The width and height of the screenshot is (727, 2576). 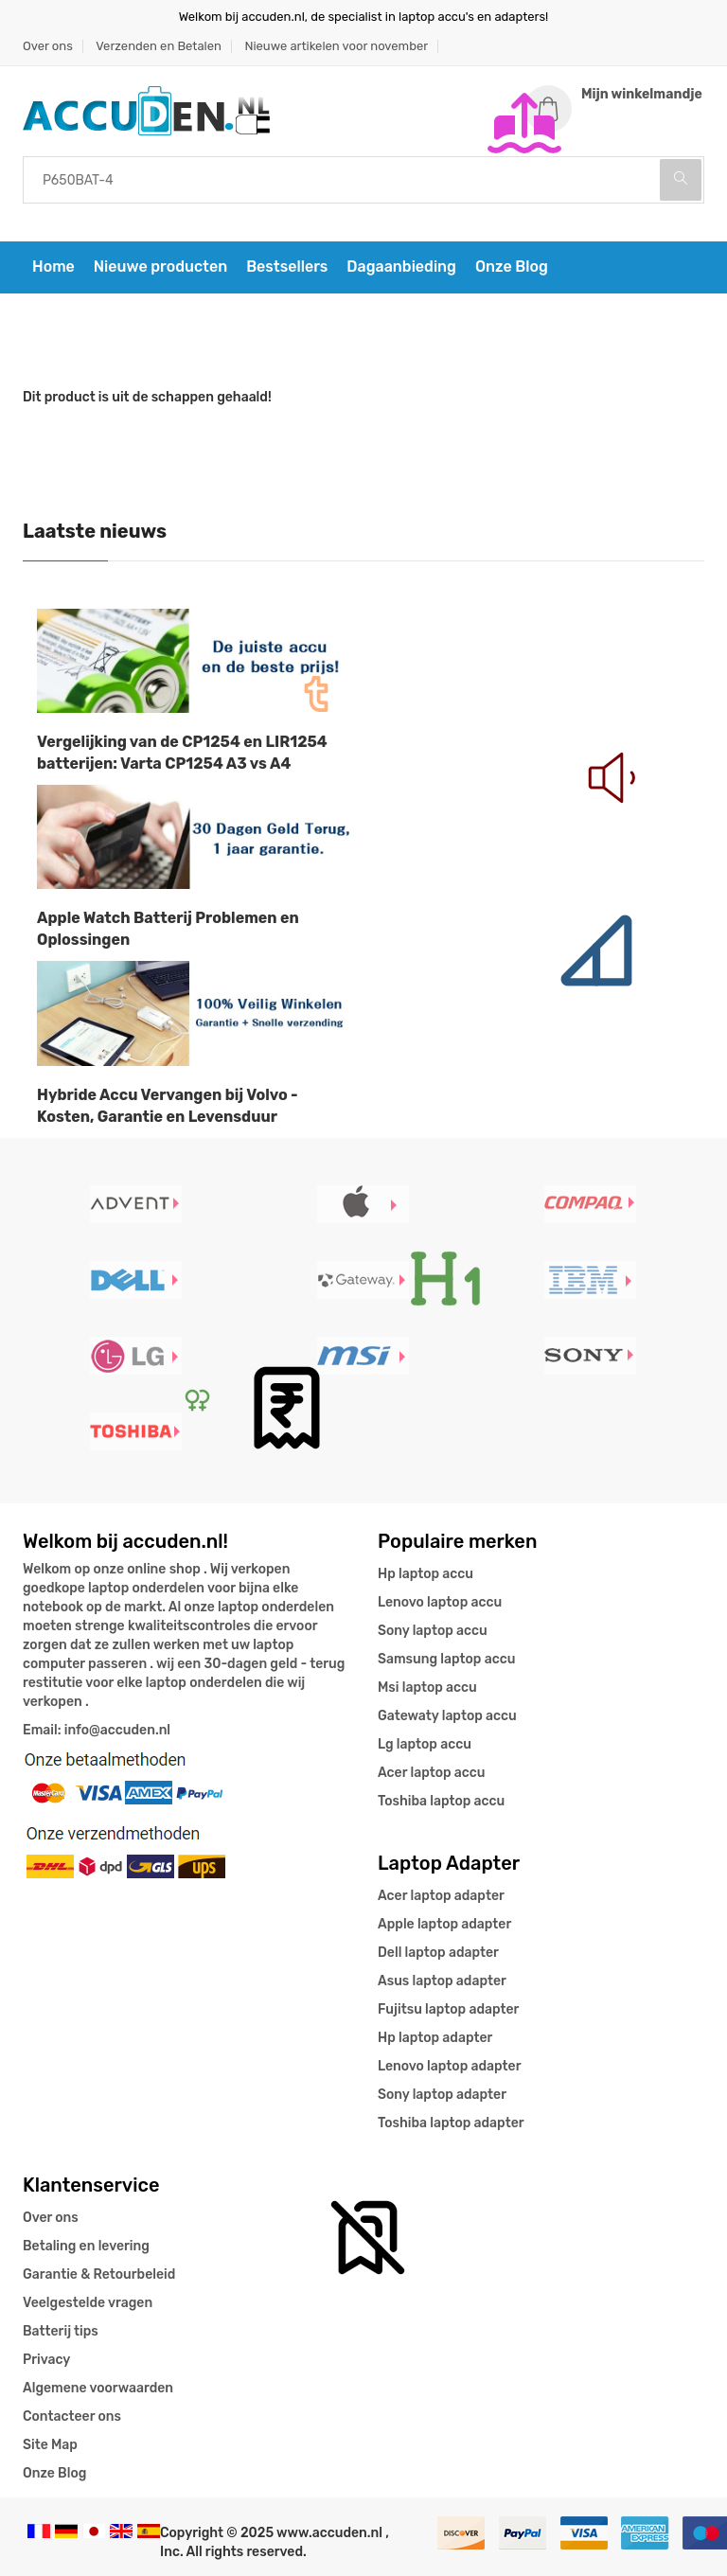 I want to click on indicates moderate cellular signal strength, so click(x=596, y=950).